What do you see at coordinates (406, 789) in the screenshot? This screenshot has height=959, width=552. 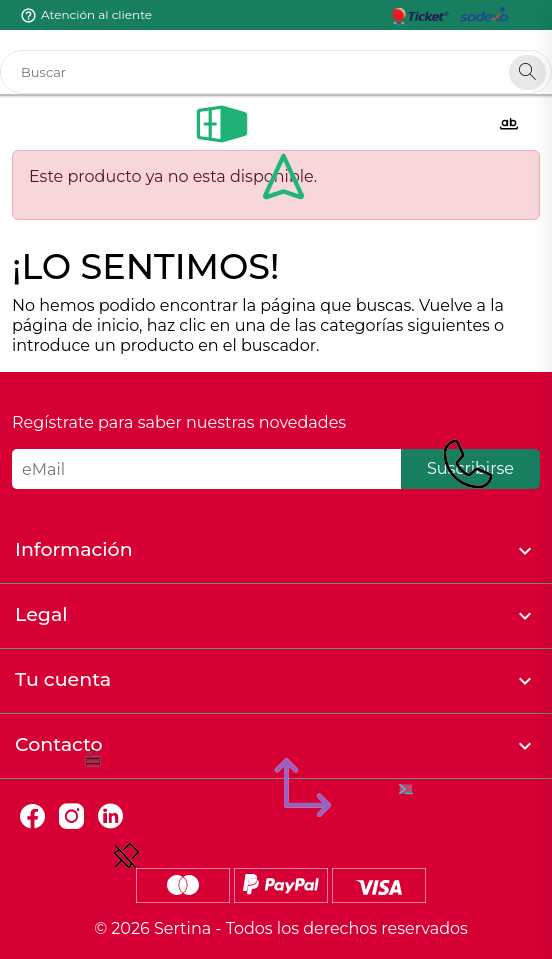 I see `open the command line terminal` at bounding box center [406, 789].